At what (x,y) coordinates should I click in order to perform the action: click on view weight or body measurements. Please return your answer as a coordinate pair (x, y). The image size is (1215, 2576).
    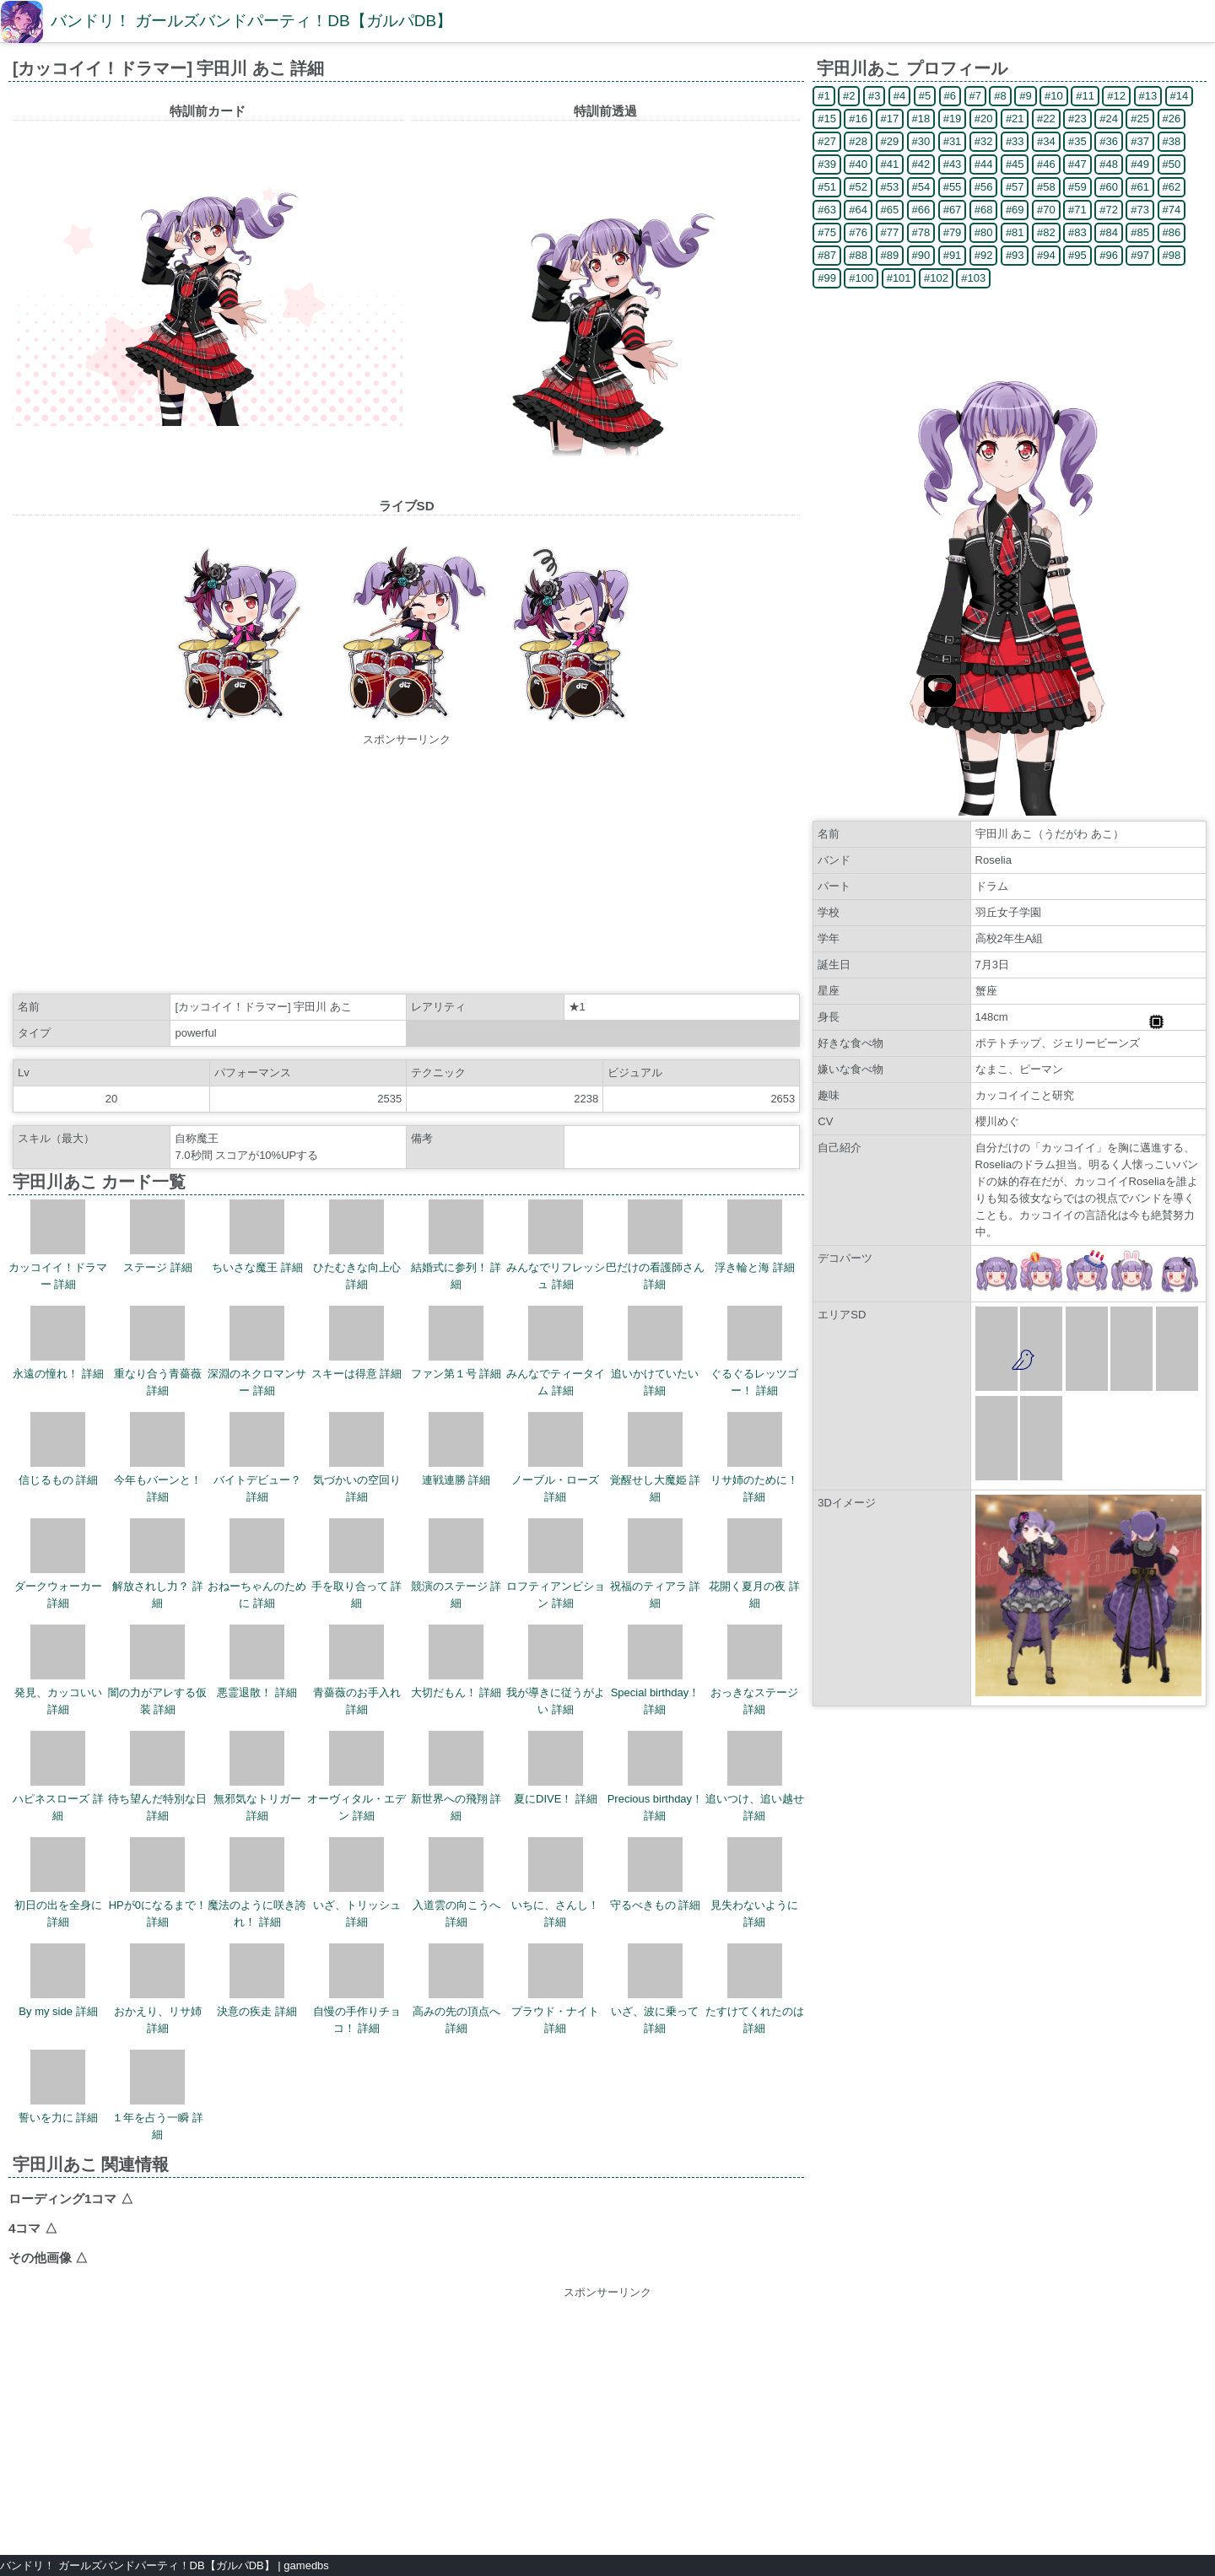
    Looking at the image, I should click on (940, 691).